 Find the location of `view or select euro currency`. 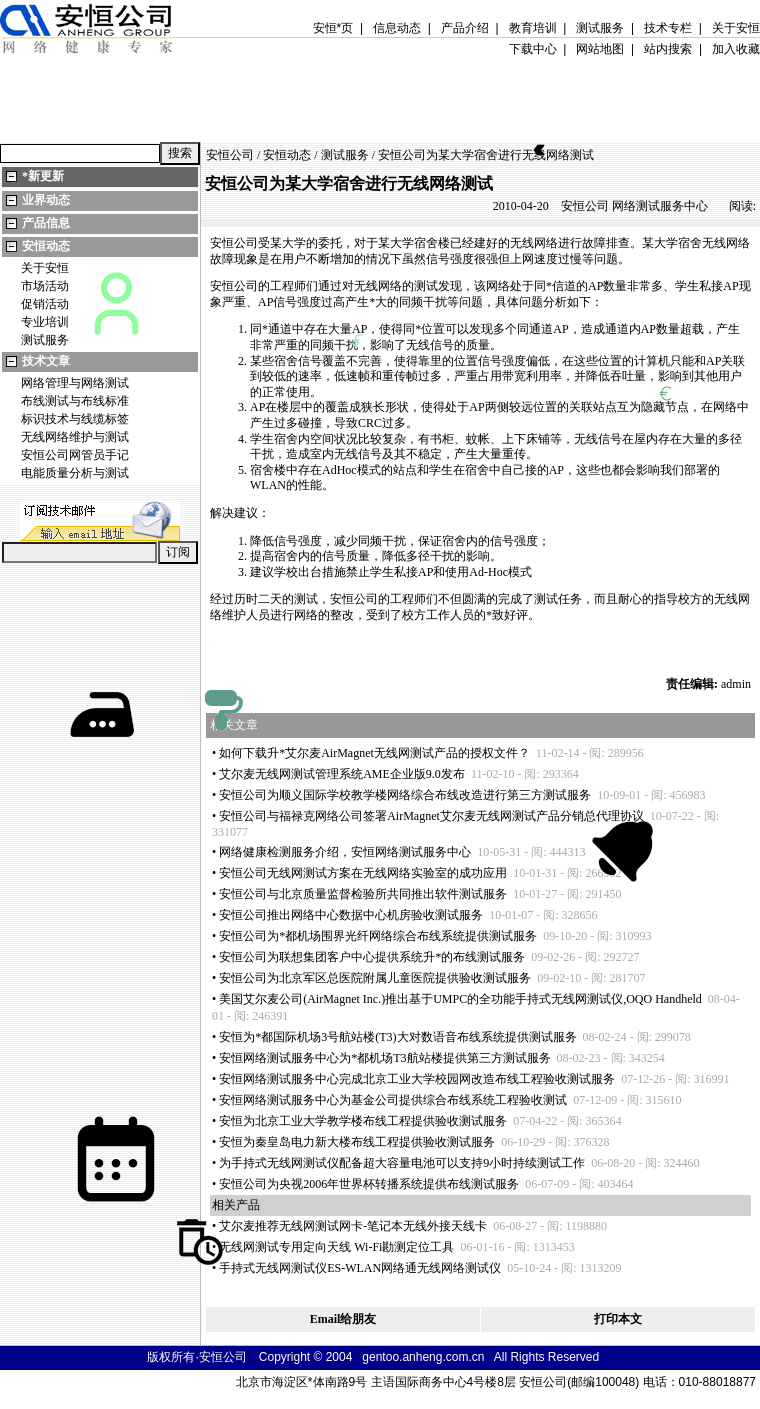

view or select euro currency is located at coordinates (666, 393).